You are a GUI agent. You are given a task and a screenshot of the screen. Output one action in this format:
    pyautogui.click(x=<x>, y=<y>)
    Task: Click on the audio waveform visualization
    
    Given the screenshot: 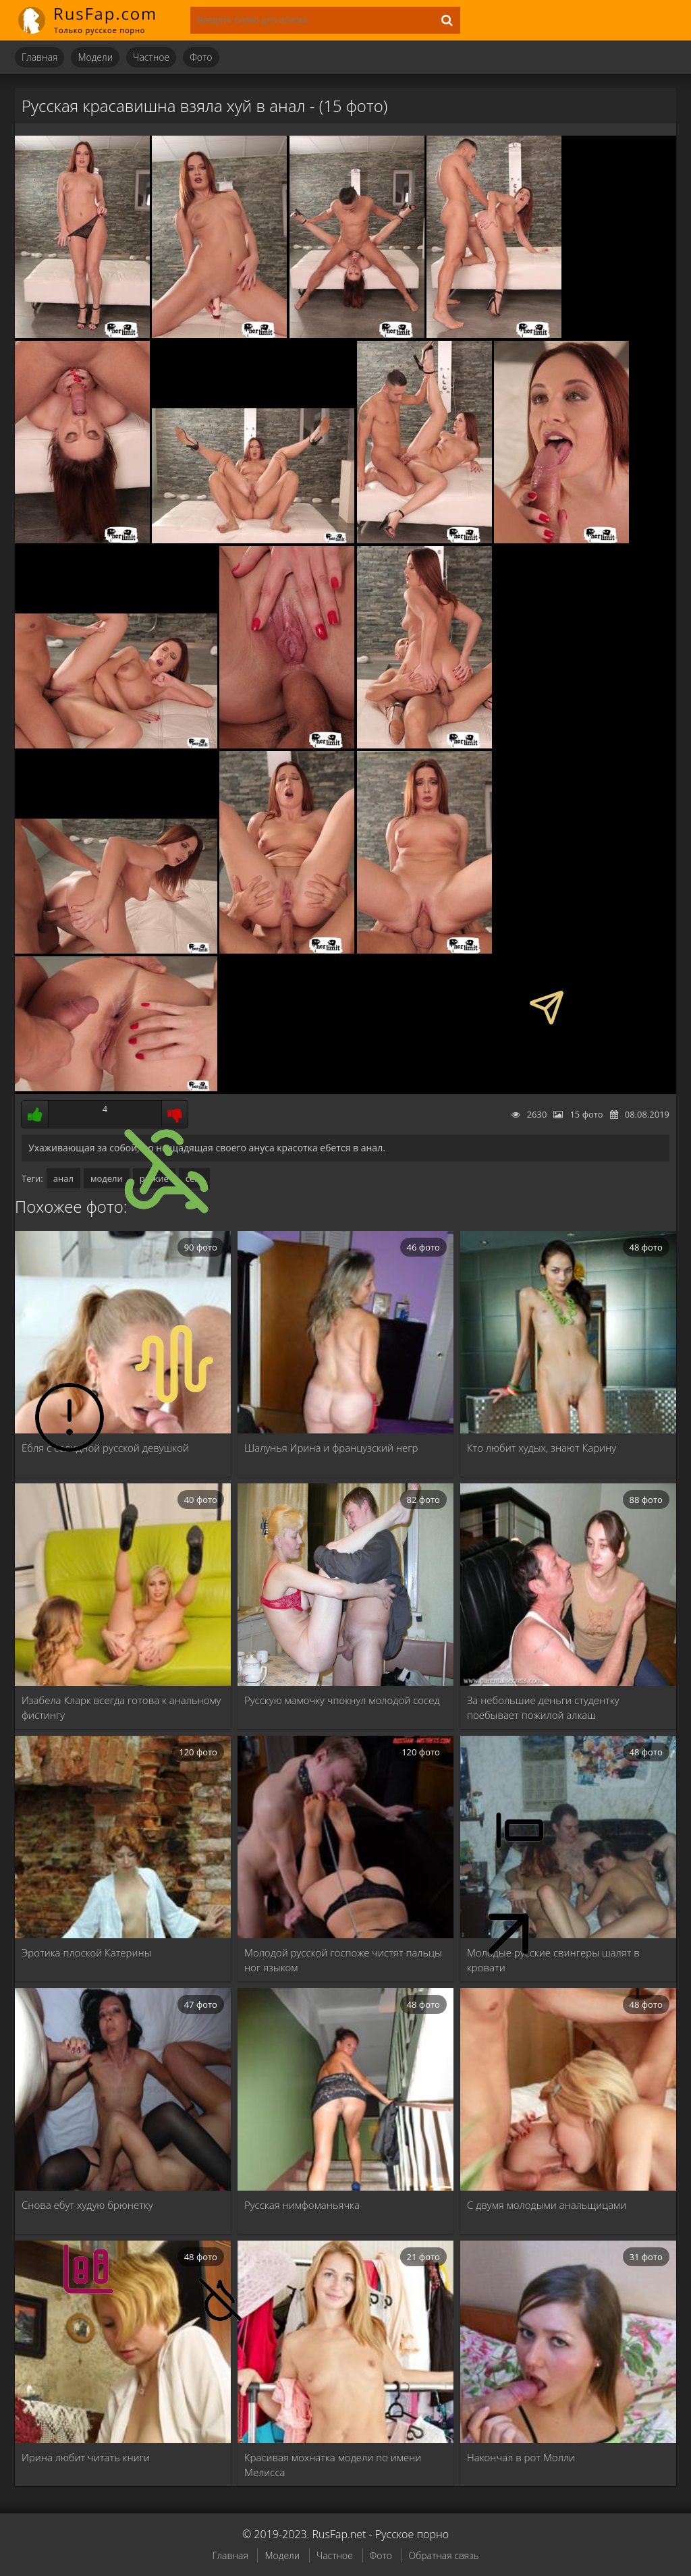 What is the action you would take?
    pyautogui.click(x=174, y=1364)
    